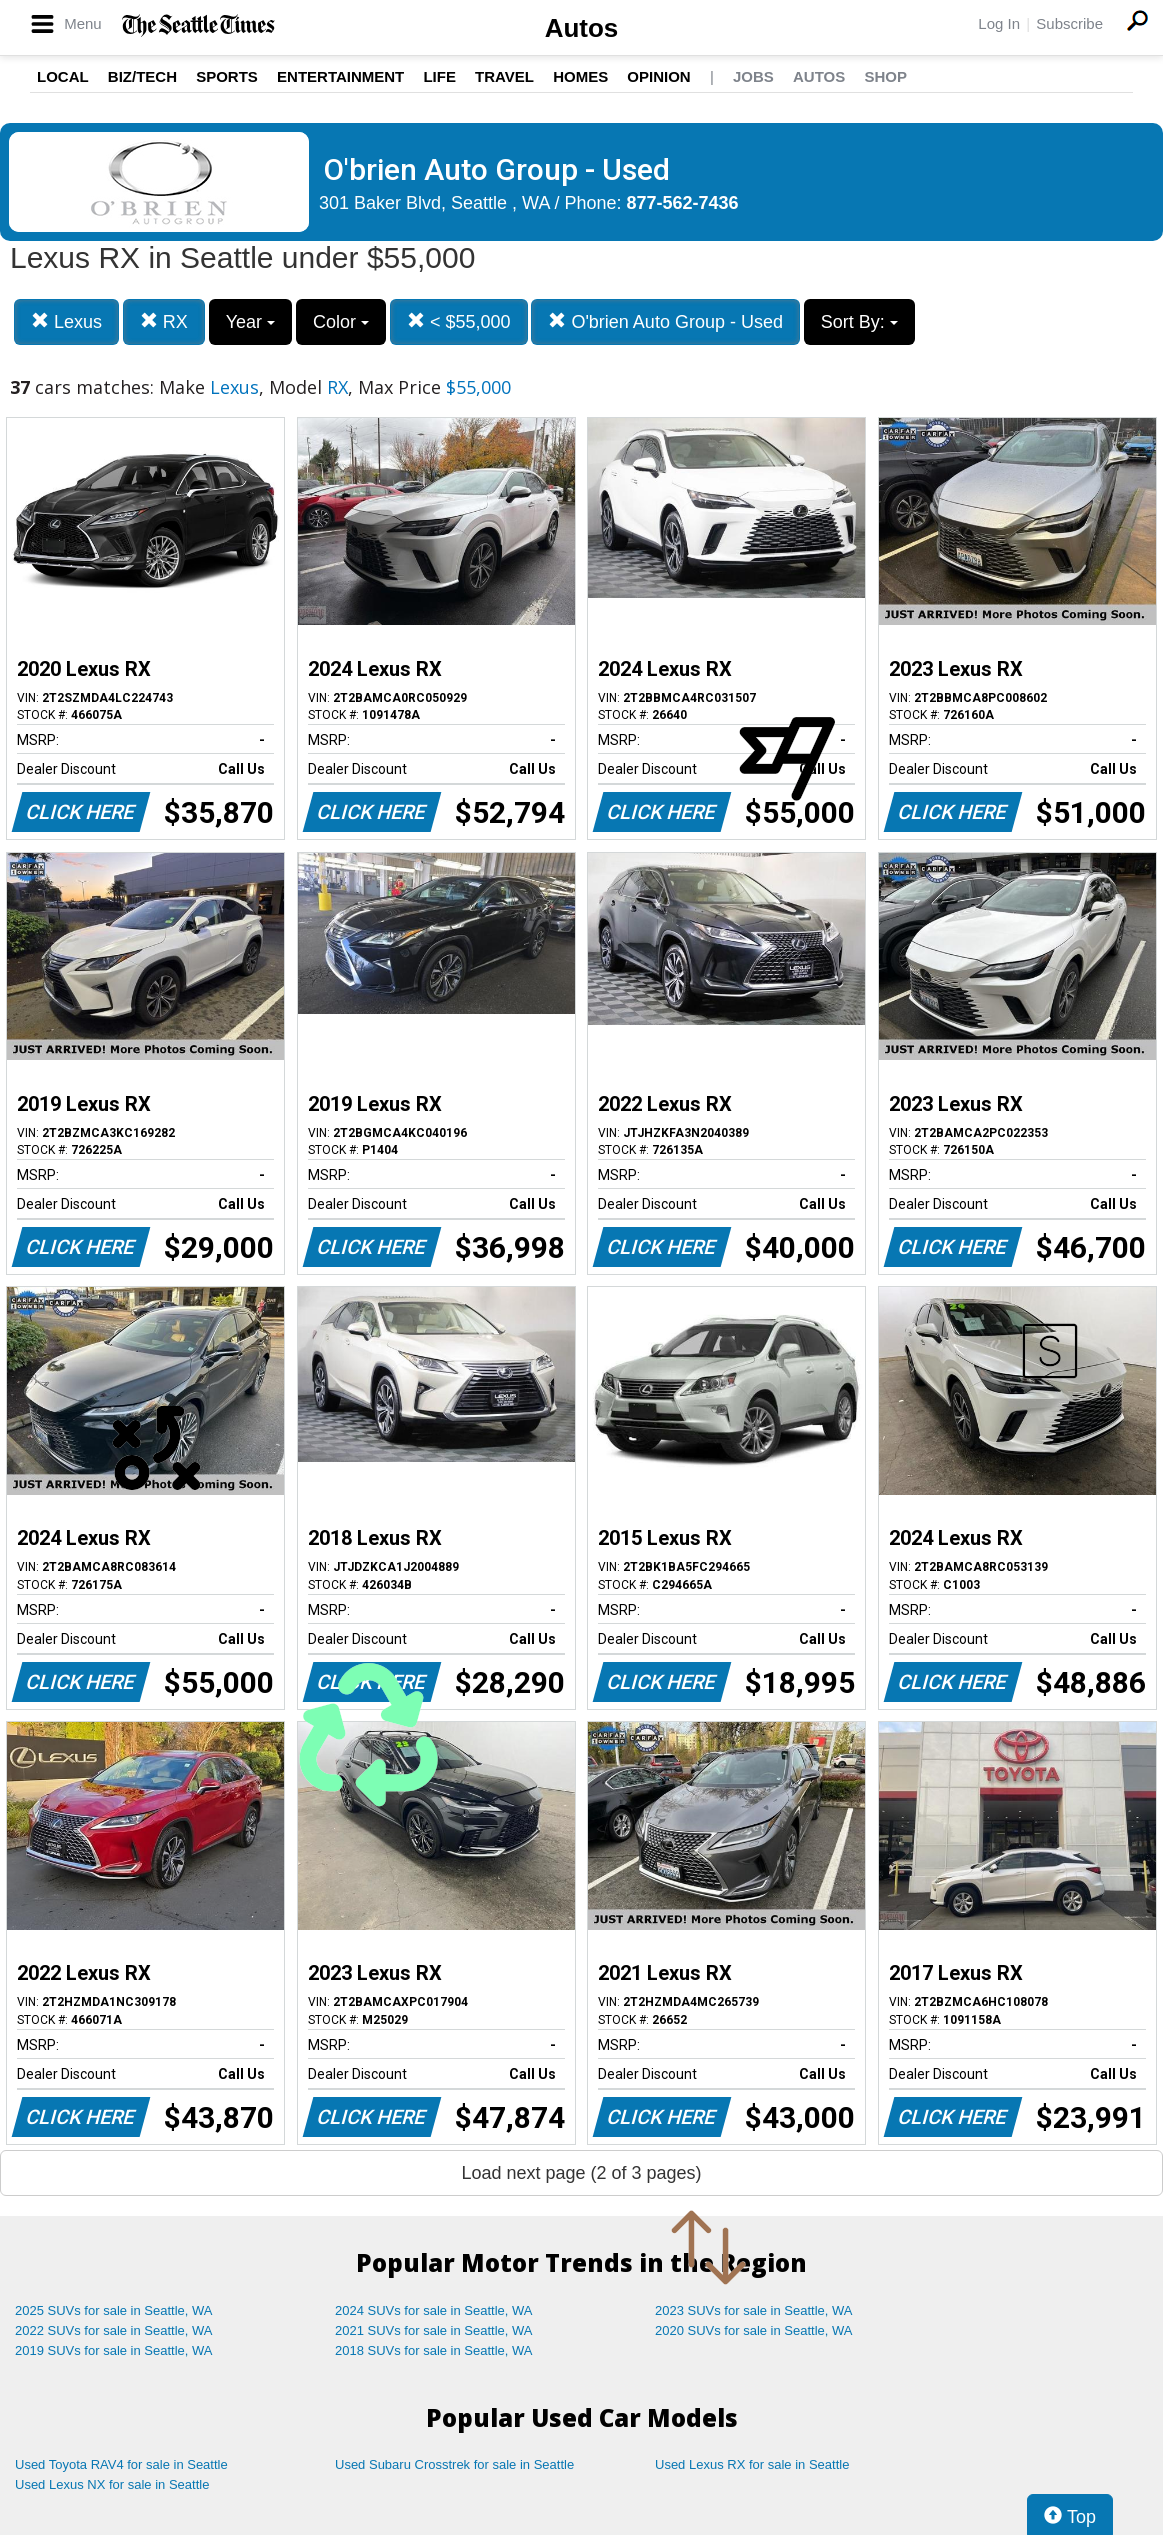  What do you see at coordinates (786, 755) in the screenshot?
I see `flag or mark an item for follow-up` at bounding box center [786, 755].